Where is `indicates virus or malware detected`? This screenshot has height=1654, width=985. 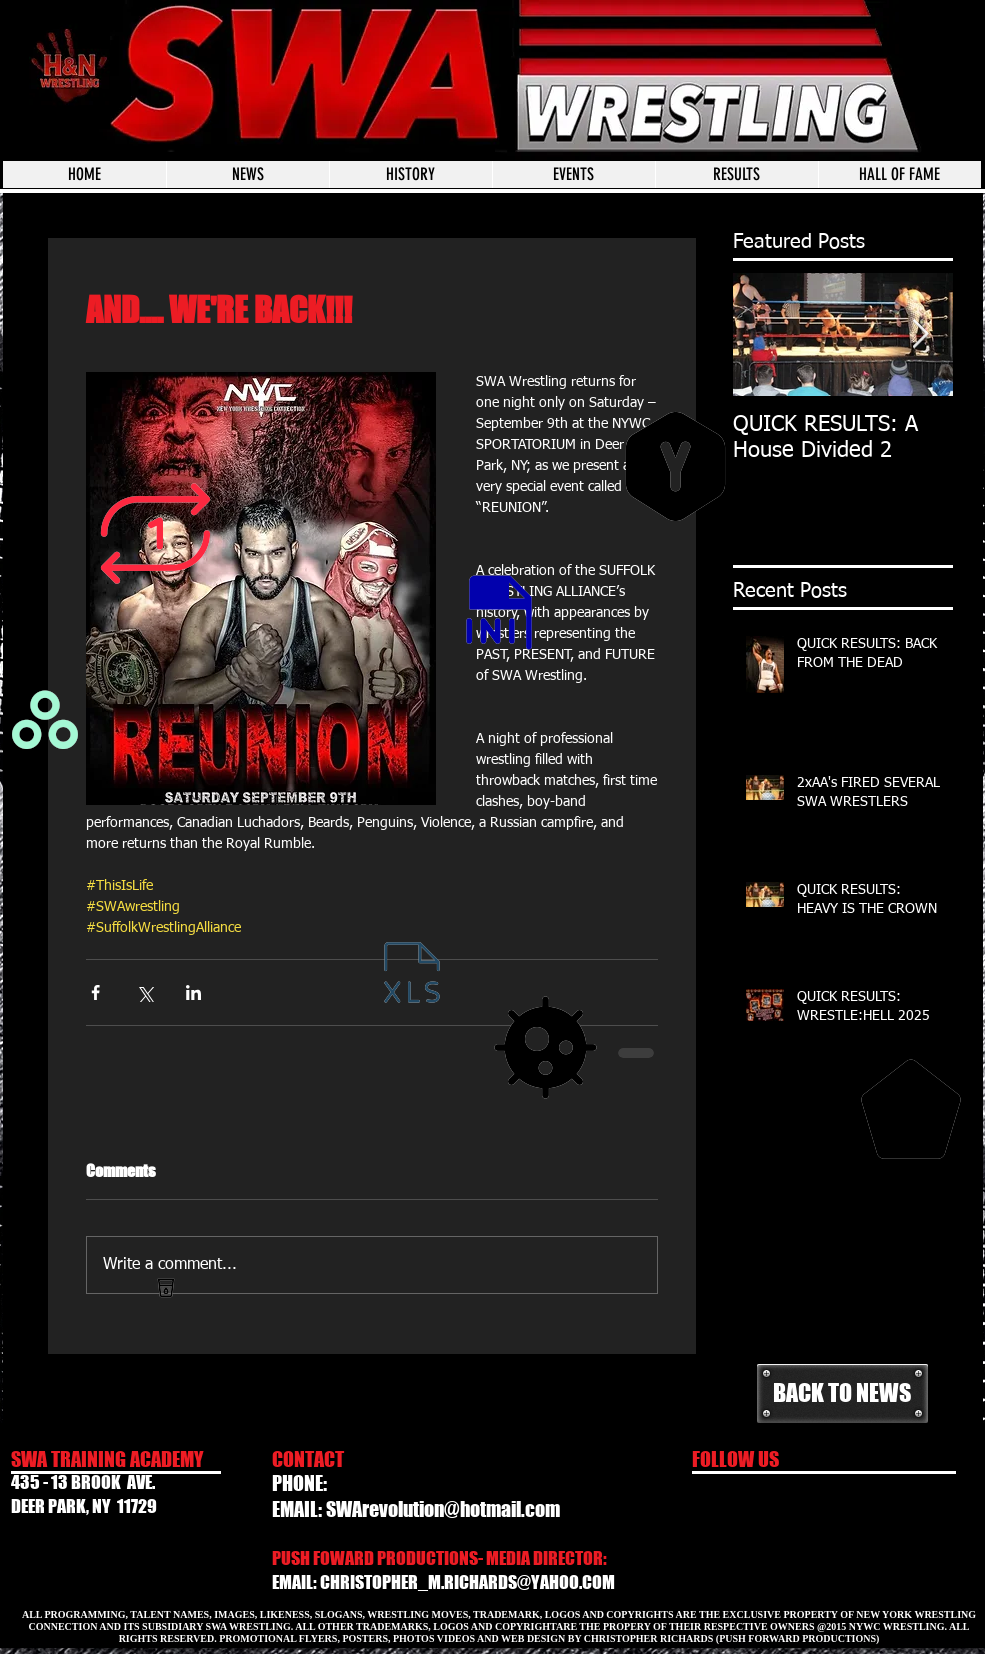 indicates virus or malware detected is located at coordinates (545, 1047).